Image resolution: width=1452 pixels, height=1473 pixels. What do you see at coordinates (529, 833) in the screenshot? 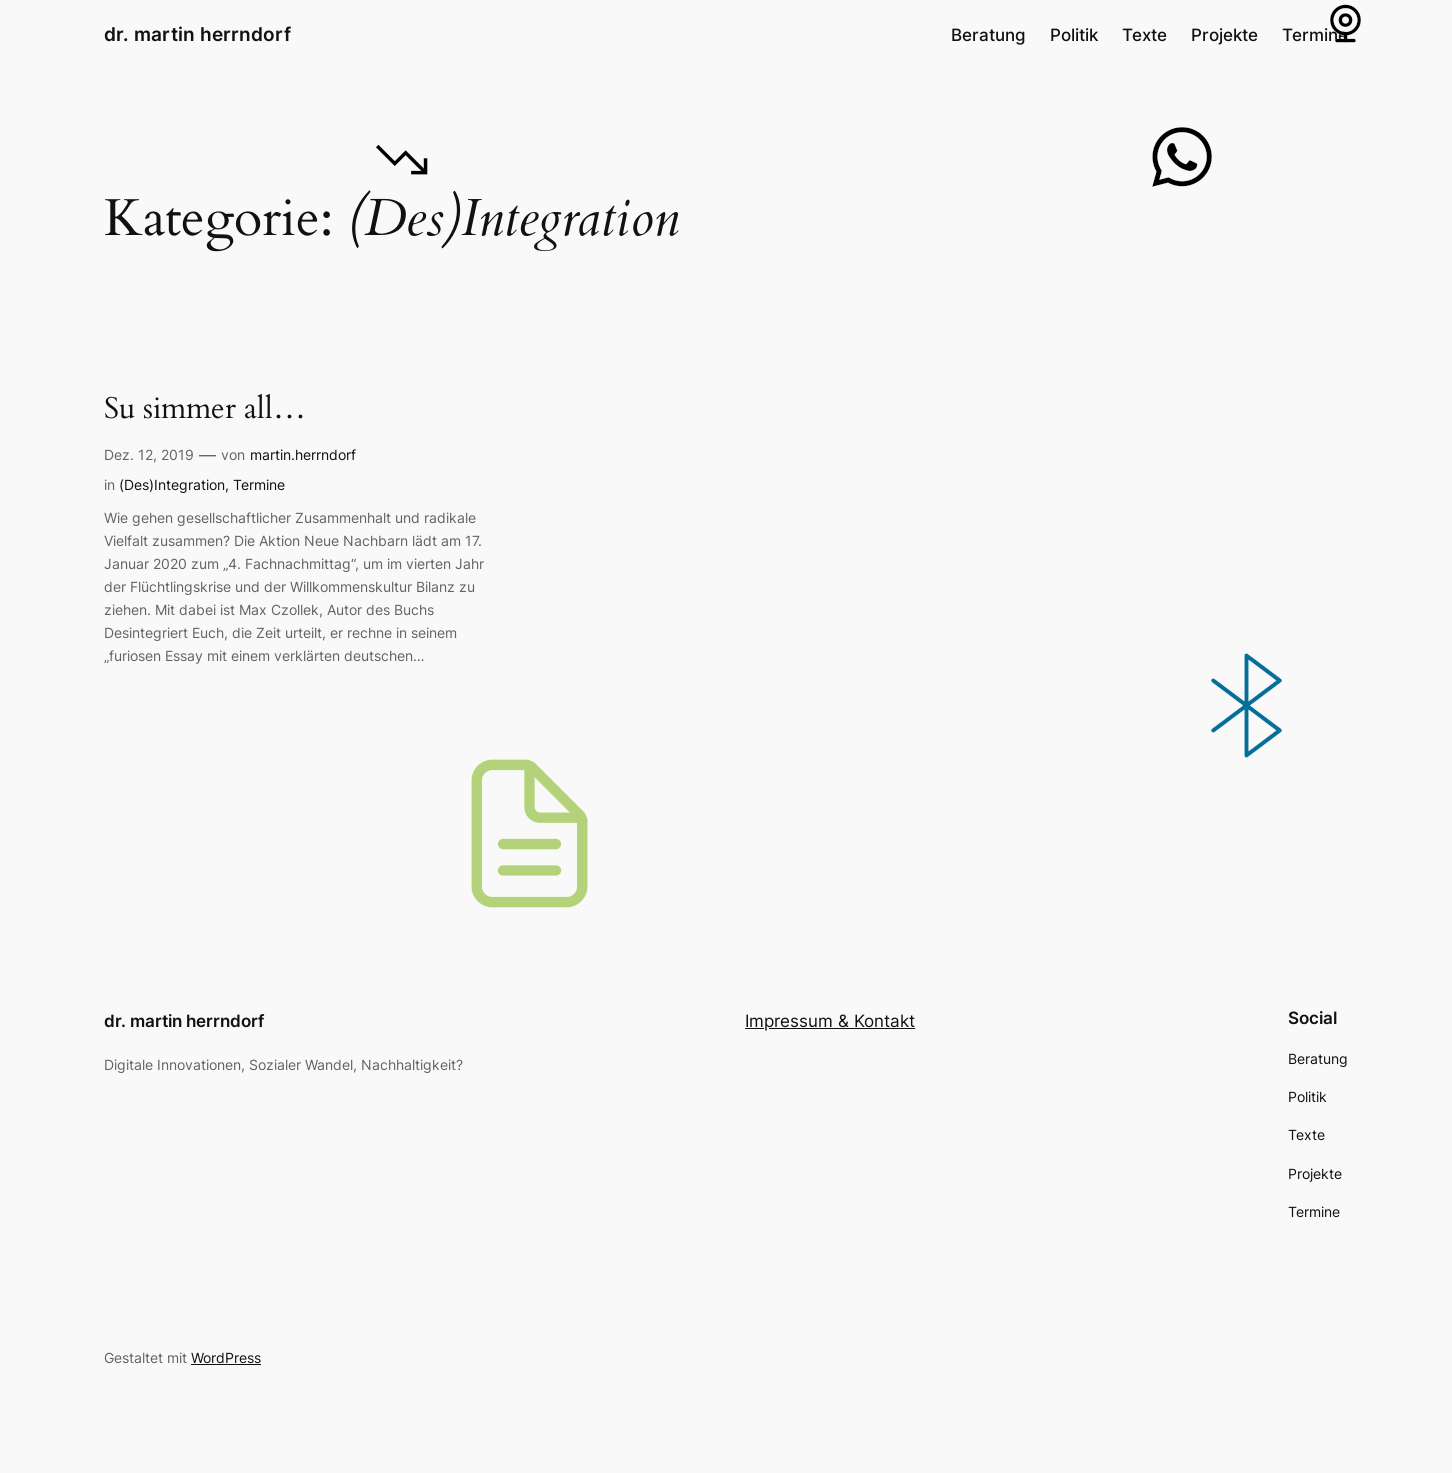
I see `view document details` at bounding box center [529, 833].